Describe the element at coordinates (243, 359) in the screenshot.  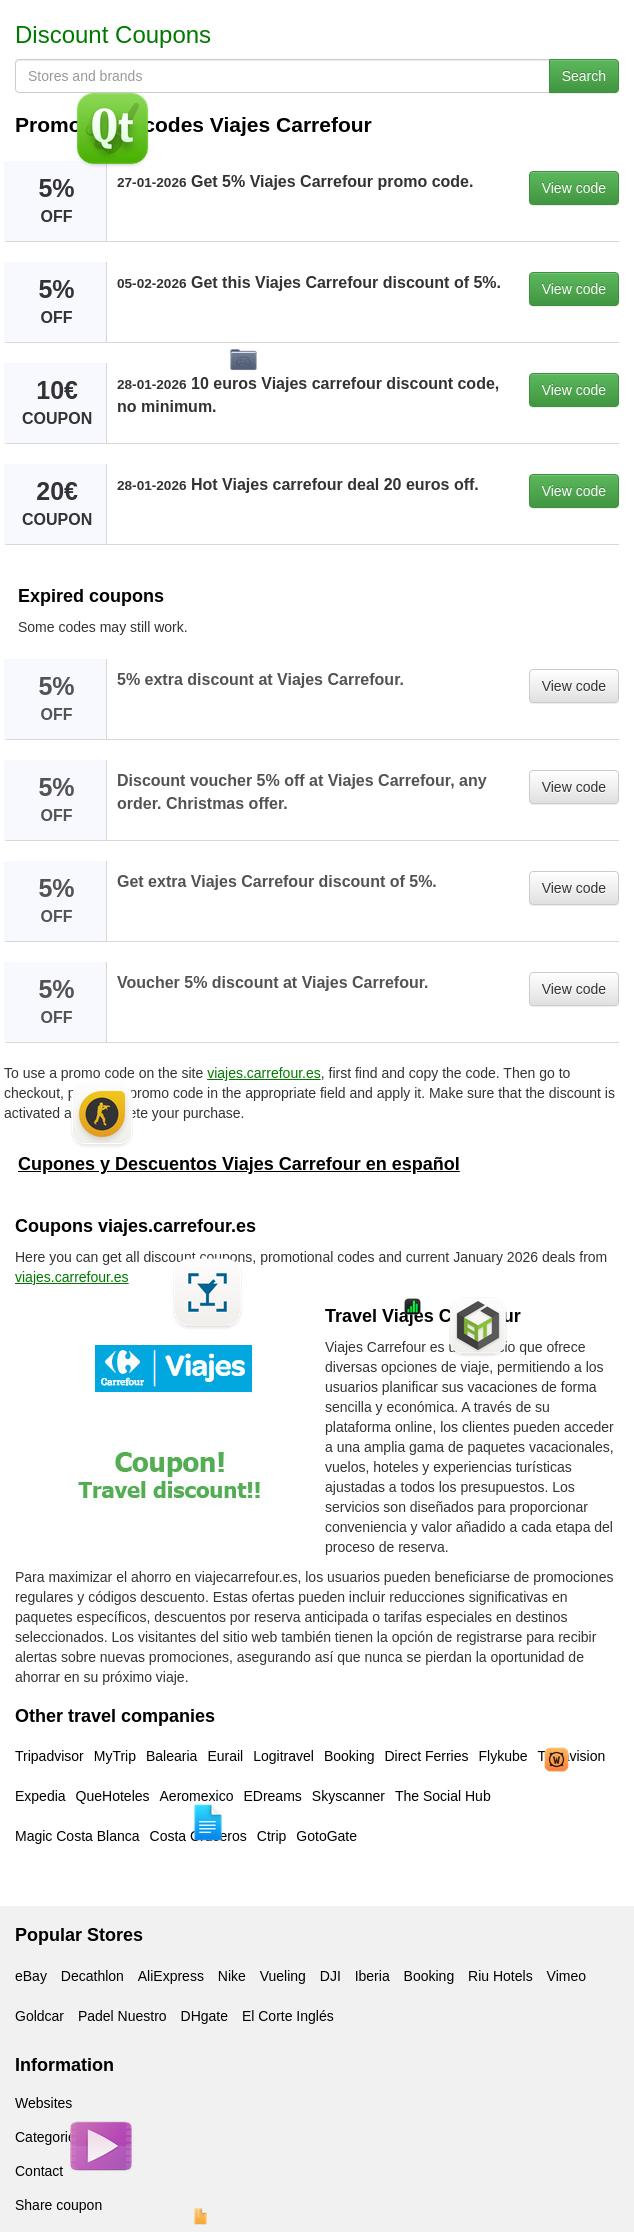
I see `open your games folder` at that location.